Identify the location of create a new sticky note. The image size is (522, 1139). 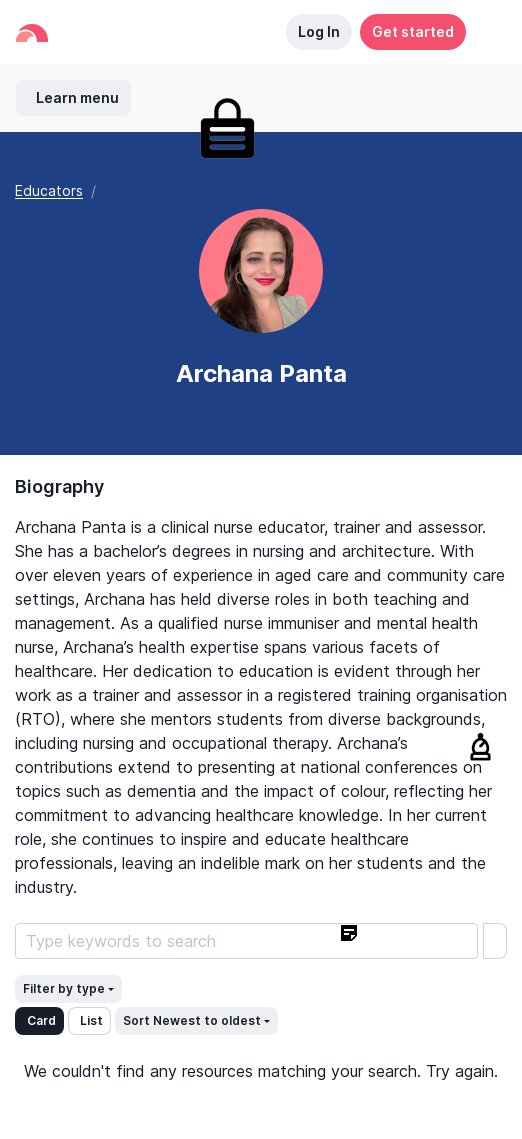
(349, 933).